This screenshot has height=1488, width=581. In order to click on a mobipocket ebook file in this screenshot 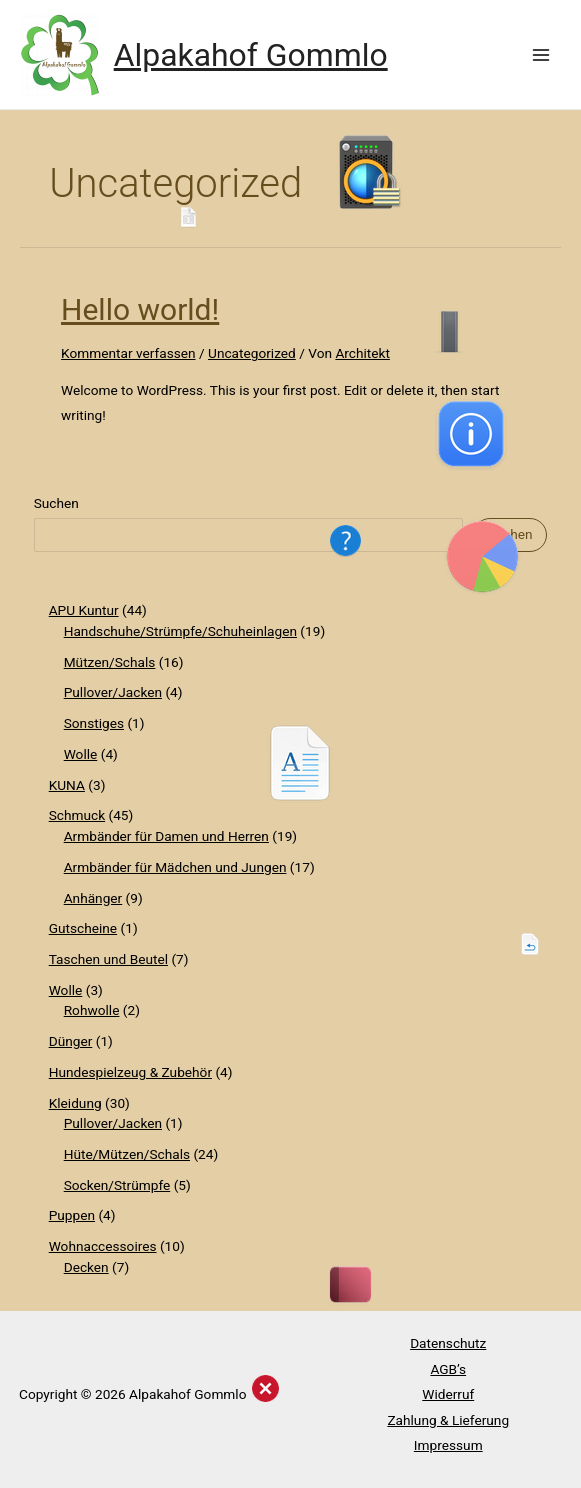, I will do `click(188, 217)`.